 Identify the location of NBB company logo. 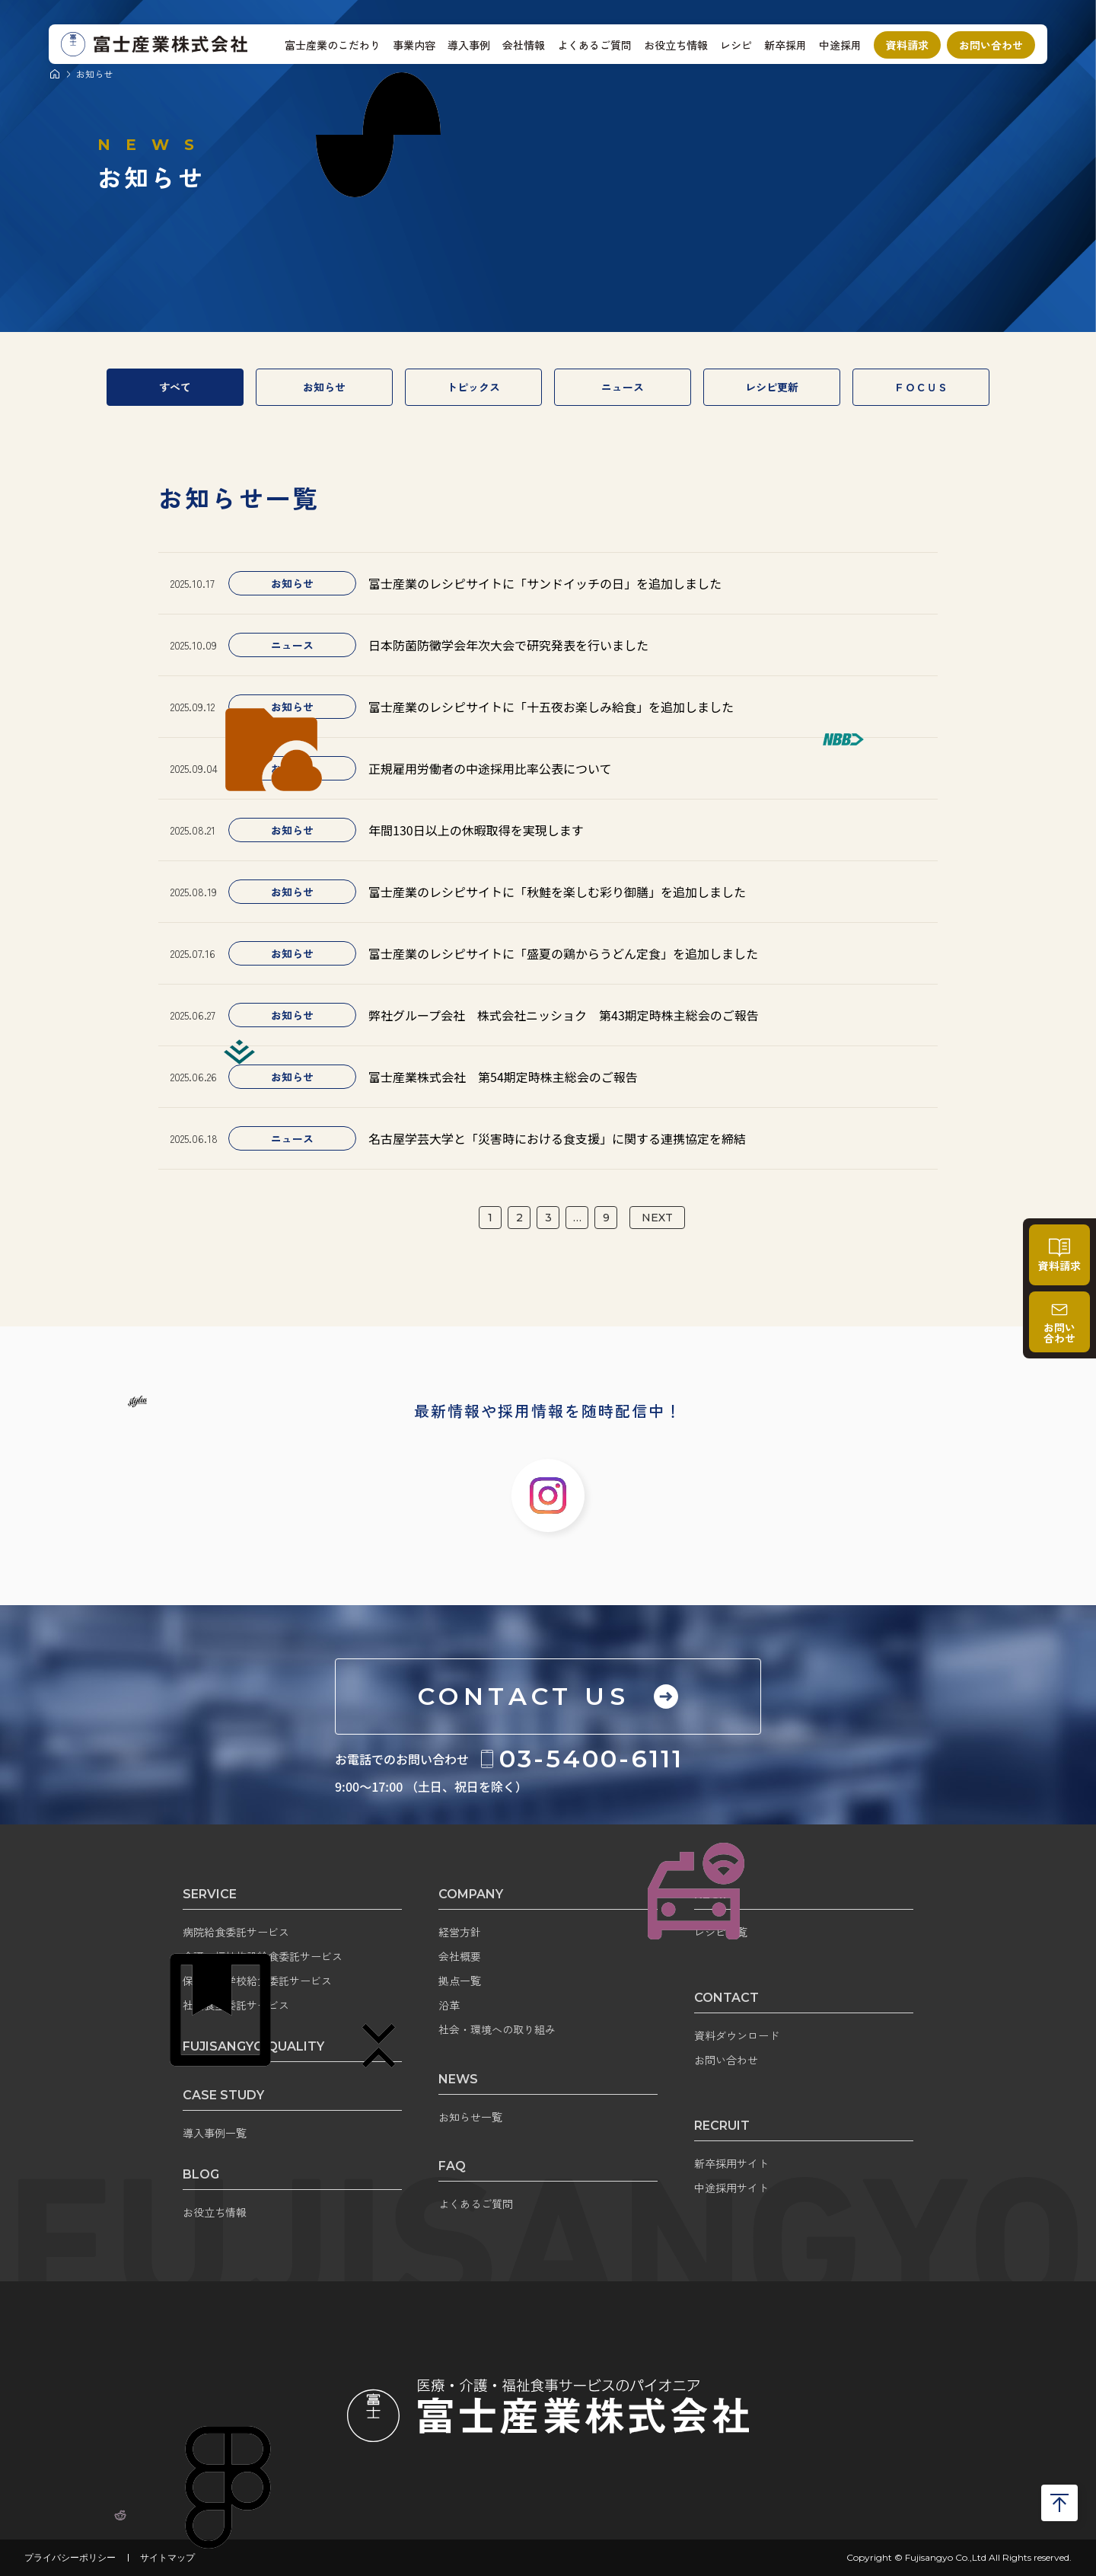
(843, 739).